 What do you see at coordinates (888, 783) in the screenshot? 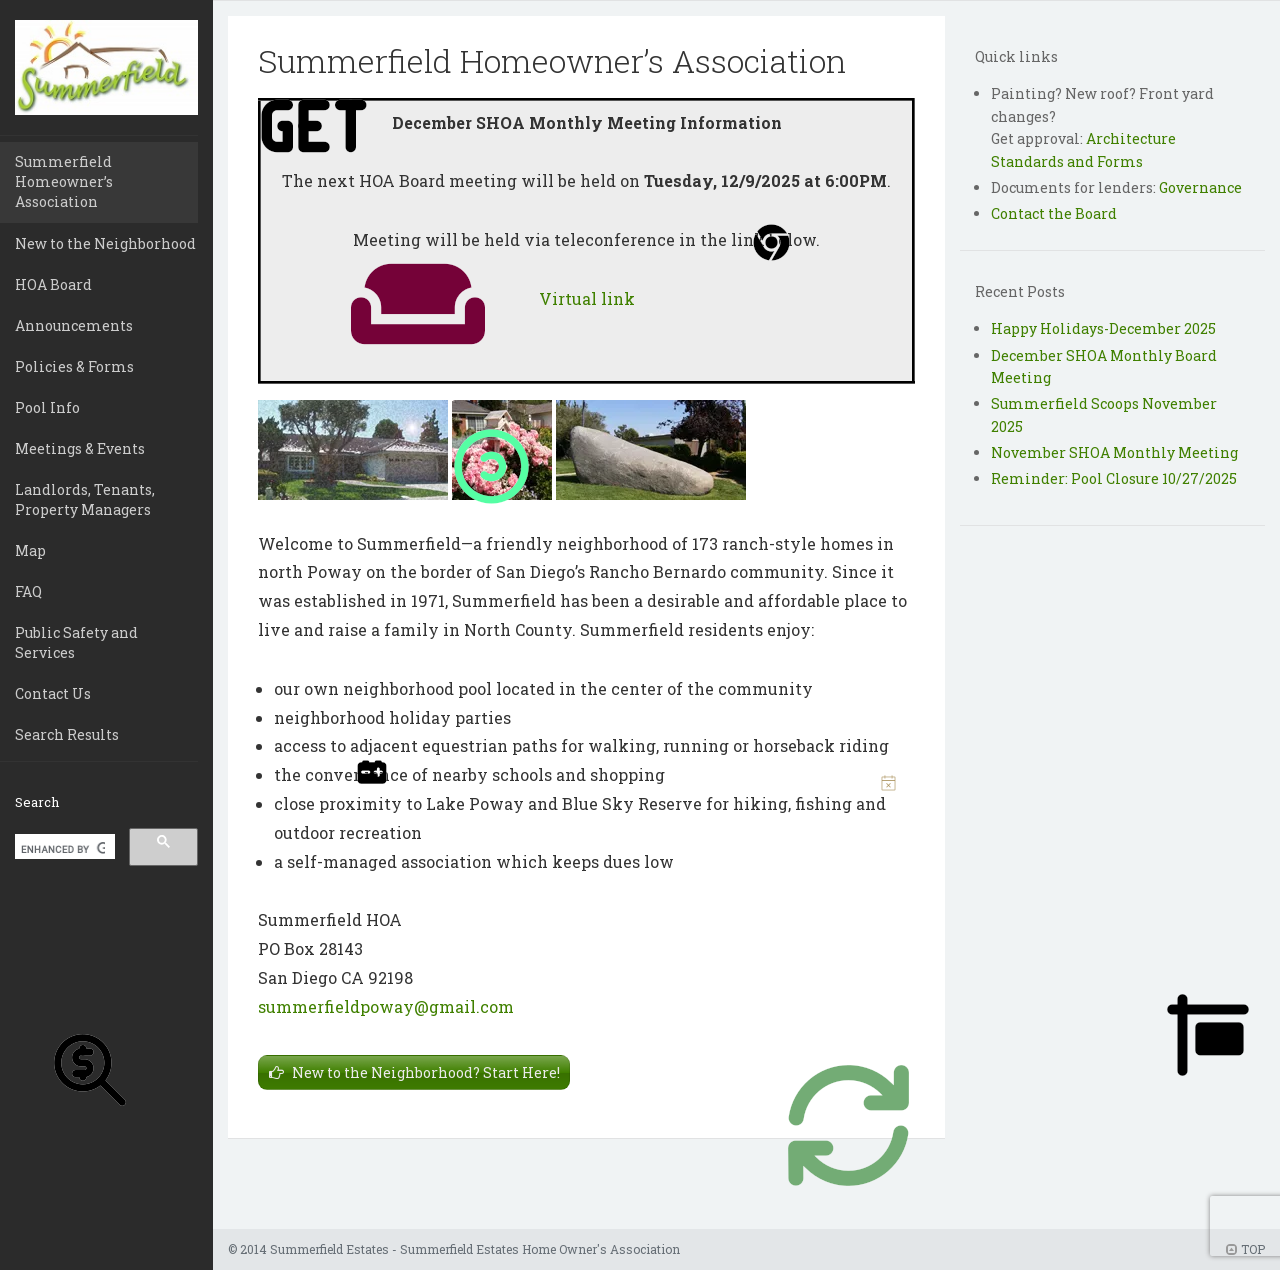
I see `cancel or delete an event` at bounding box center [888, 783].